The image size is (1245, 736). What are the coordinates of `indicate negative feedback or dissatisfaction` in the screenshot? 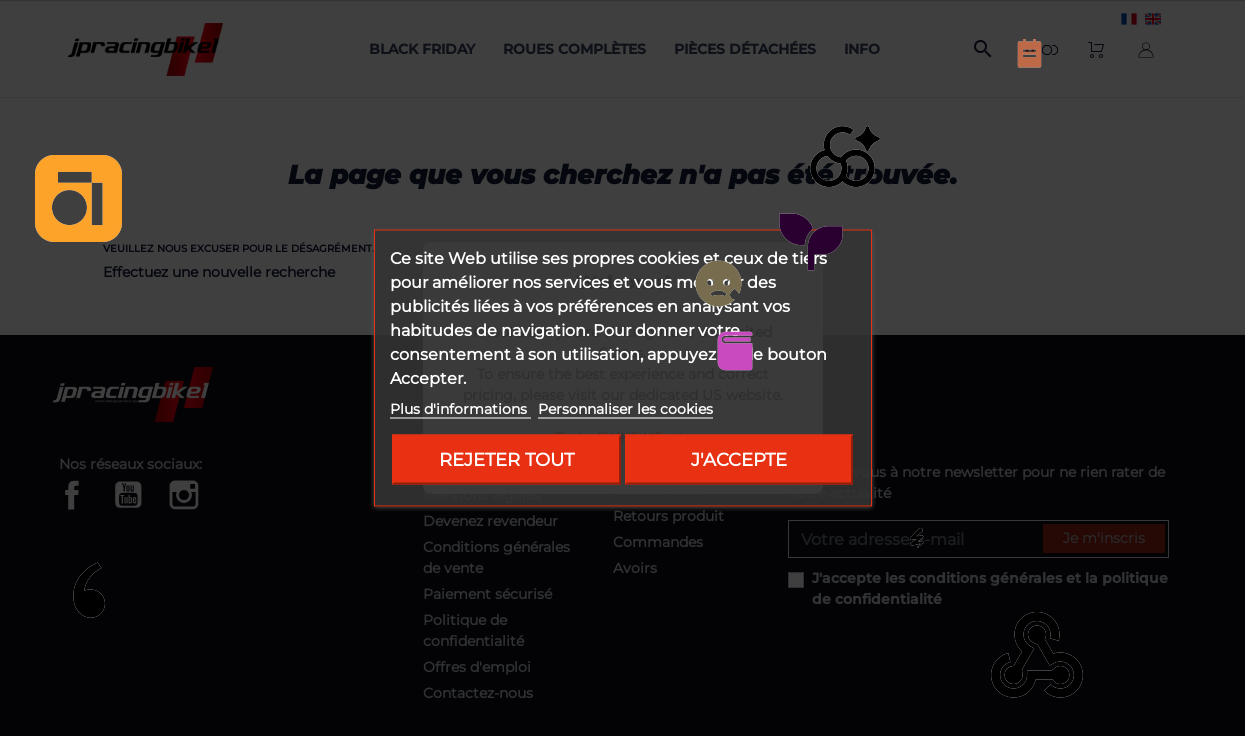 It's located at (718, 283).